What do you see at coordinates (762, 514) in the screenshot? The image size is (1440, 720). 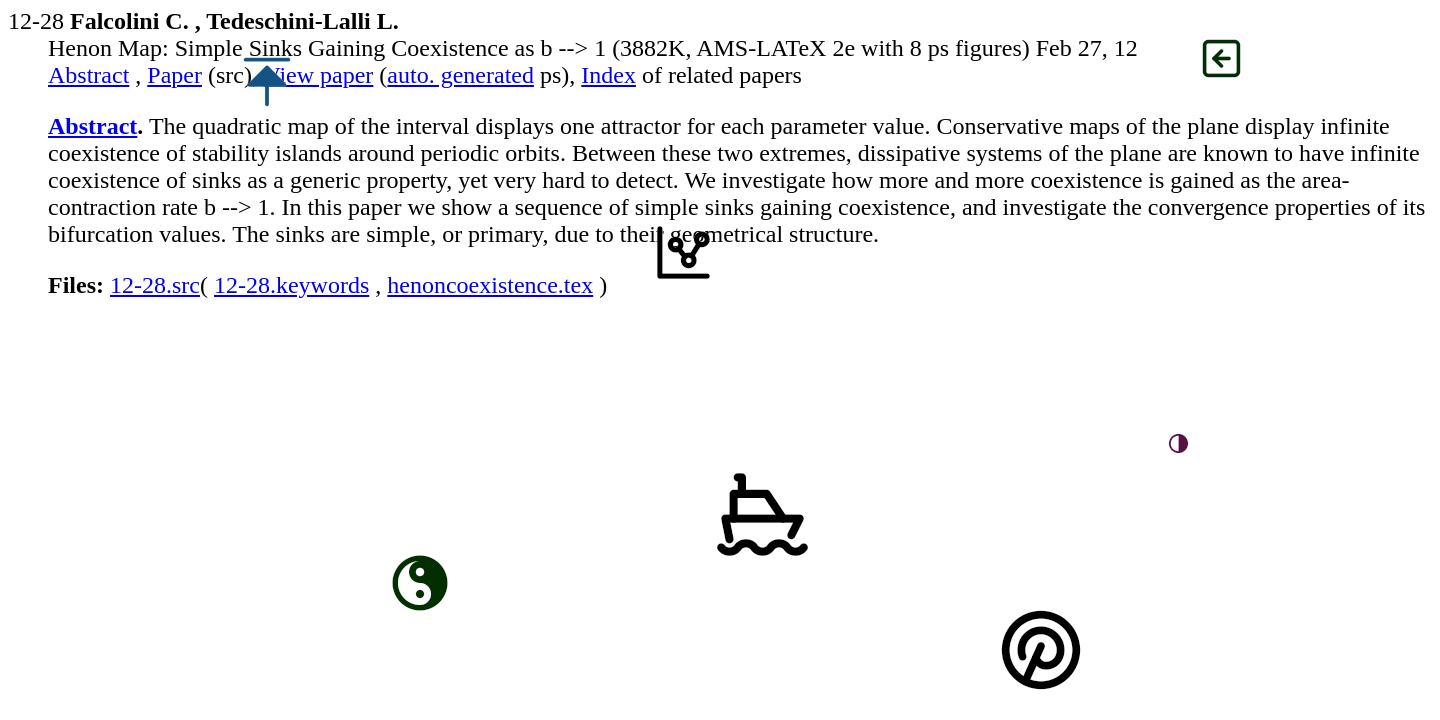 I see `access shipping or delivery options` at bounding box center [762, 514].